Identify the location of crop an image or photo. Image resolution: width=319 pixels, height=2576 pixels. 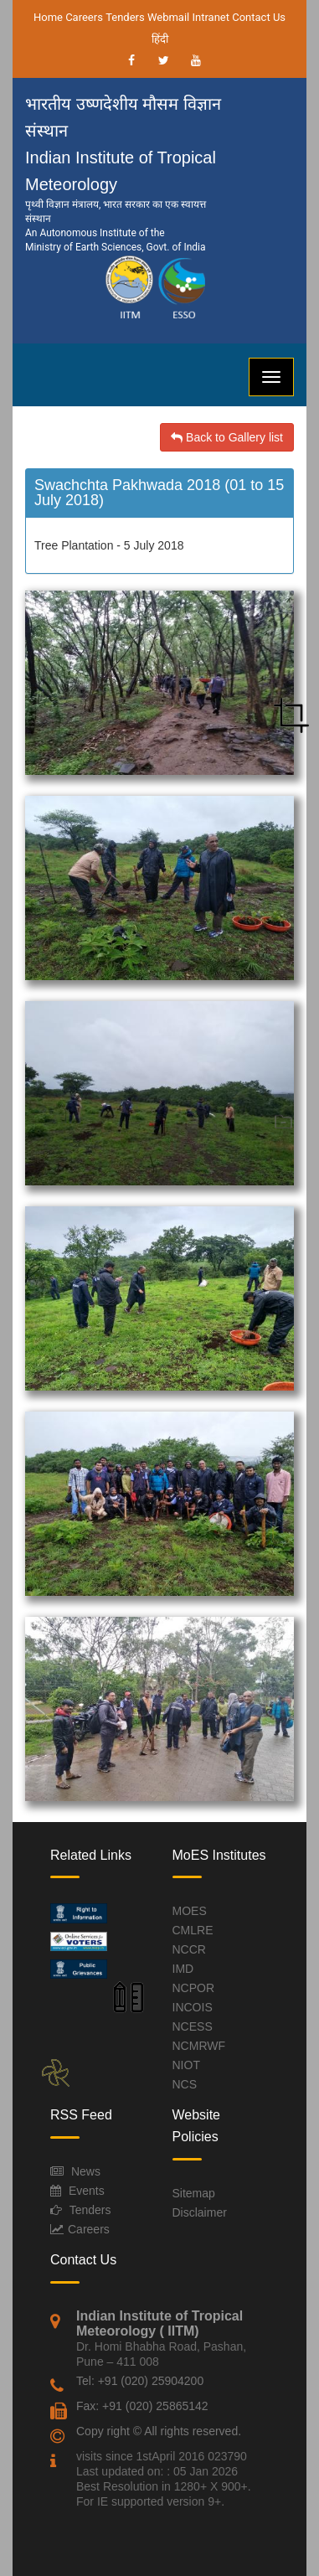
(291, 715).